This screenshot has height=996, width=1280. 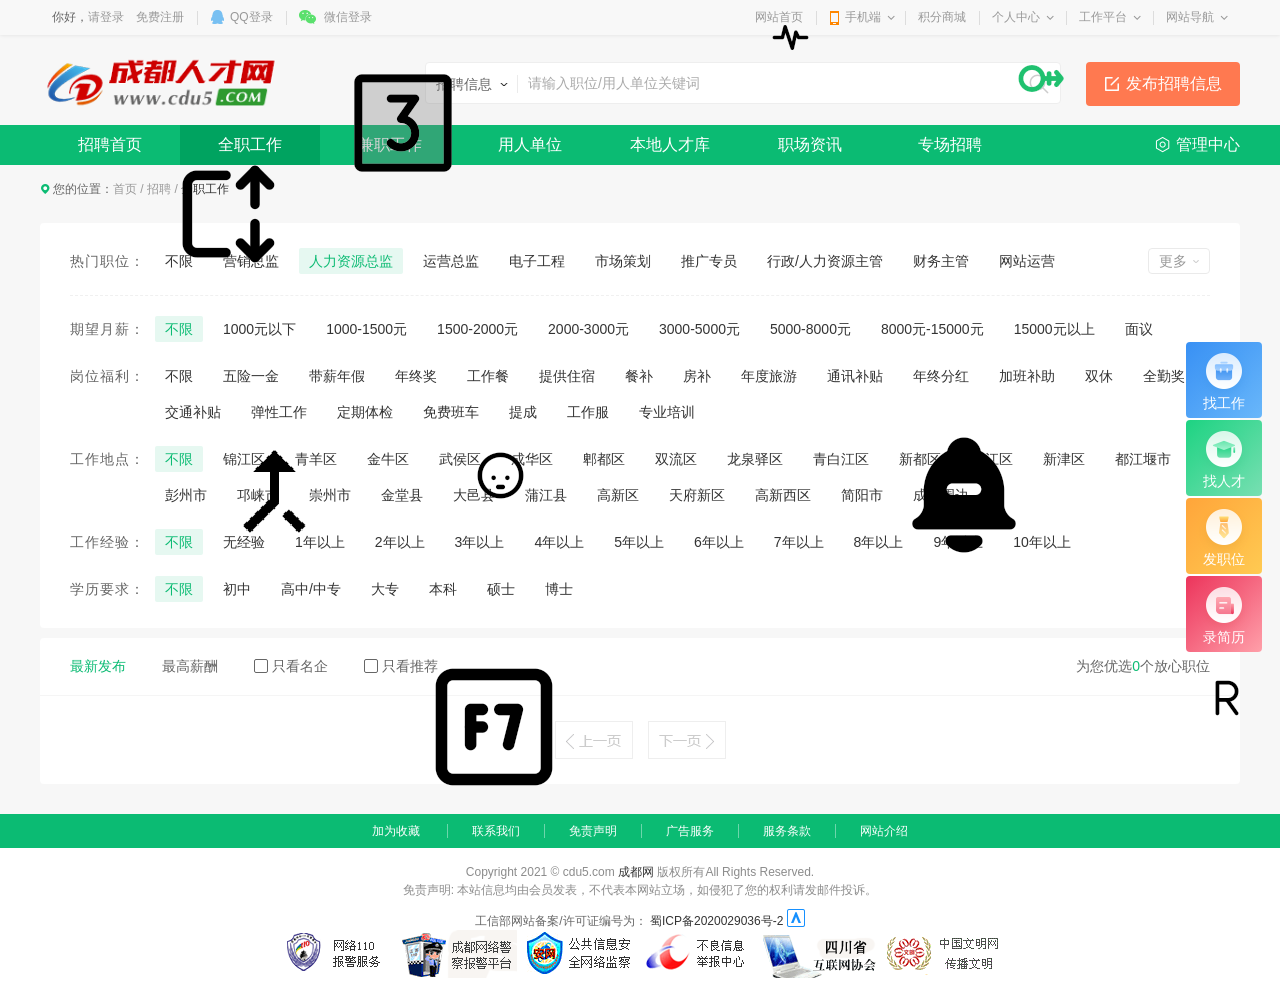 I want to click on merge branches or items together, so click(x=274, y=491).